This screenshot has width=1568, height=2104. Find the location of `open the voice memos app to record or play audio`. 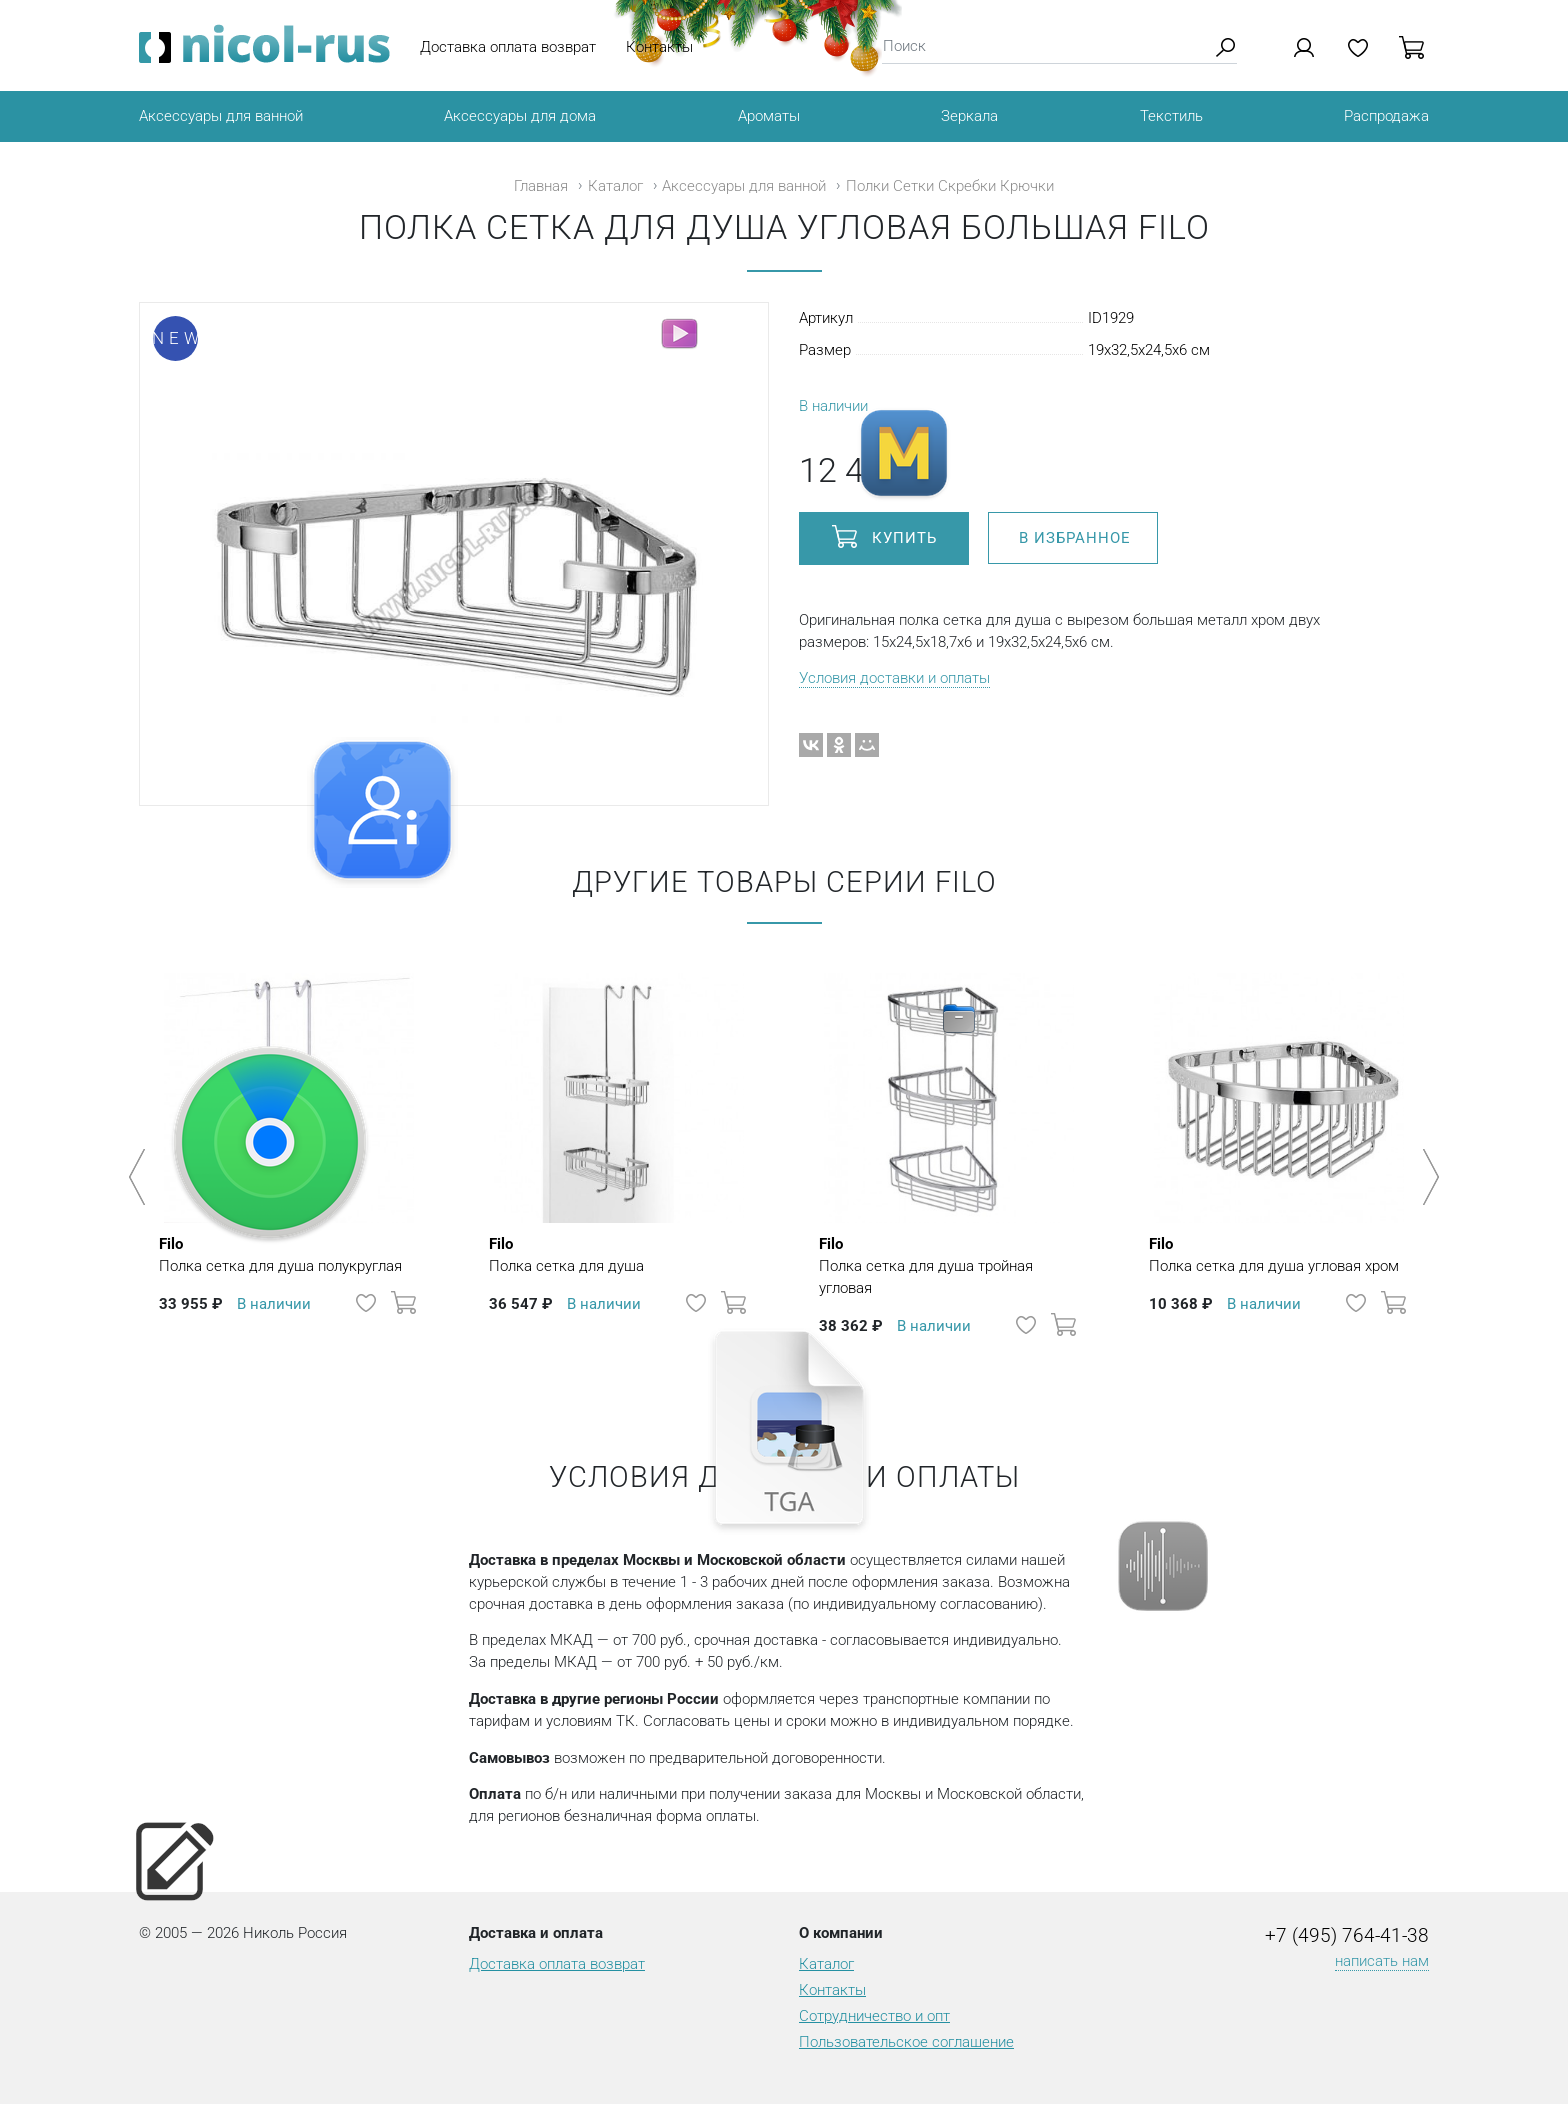

open the voice memos app to record or play audio is located at coordinates (1163, 1566).